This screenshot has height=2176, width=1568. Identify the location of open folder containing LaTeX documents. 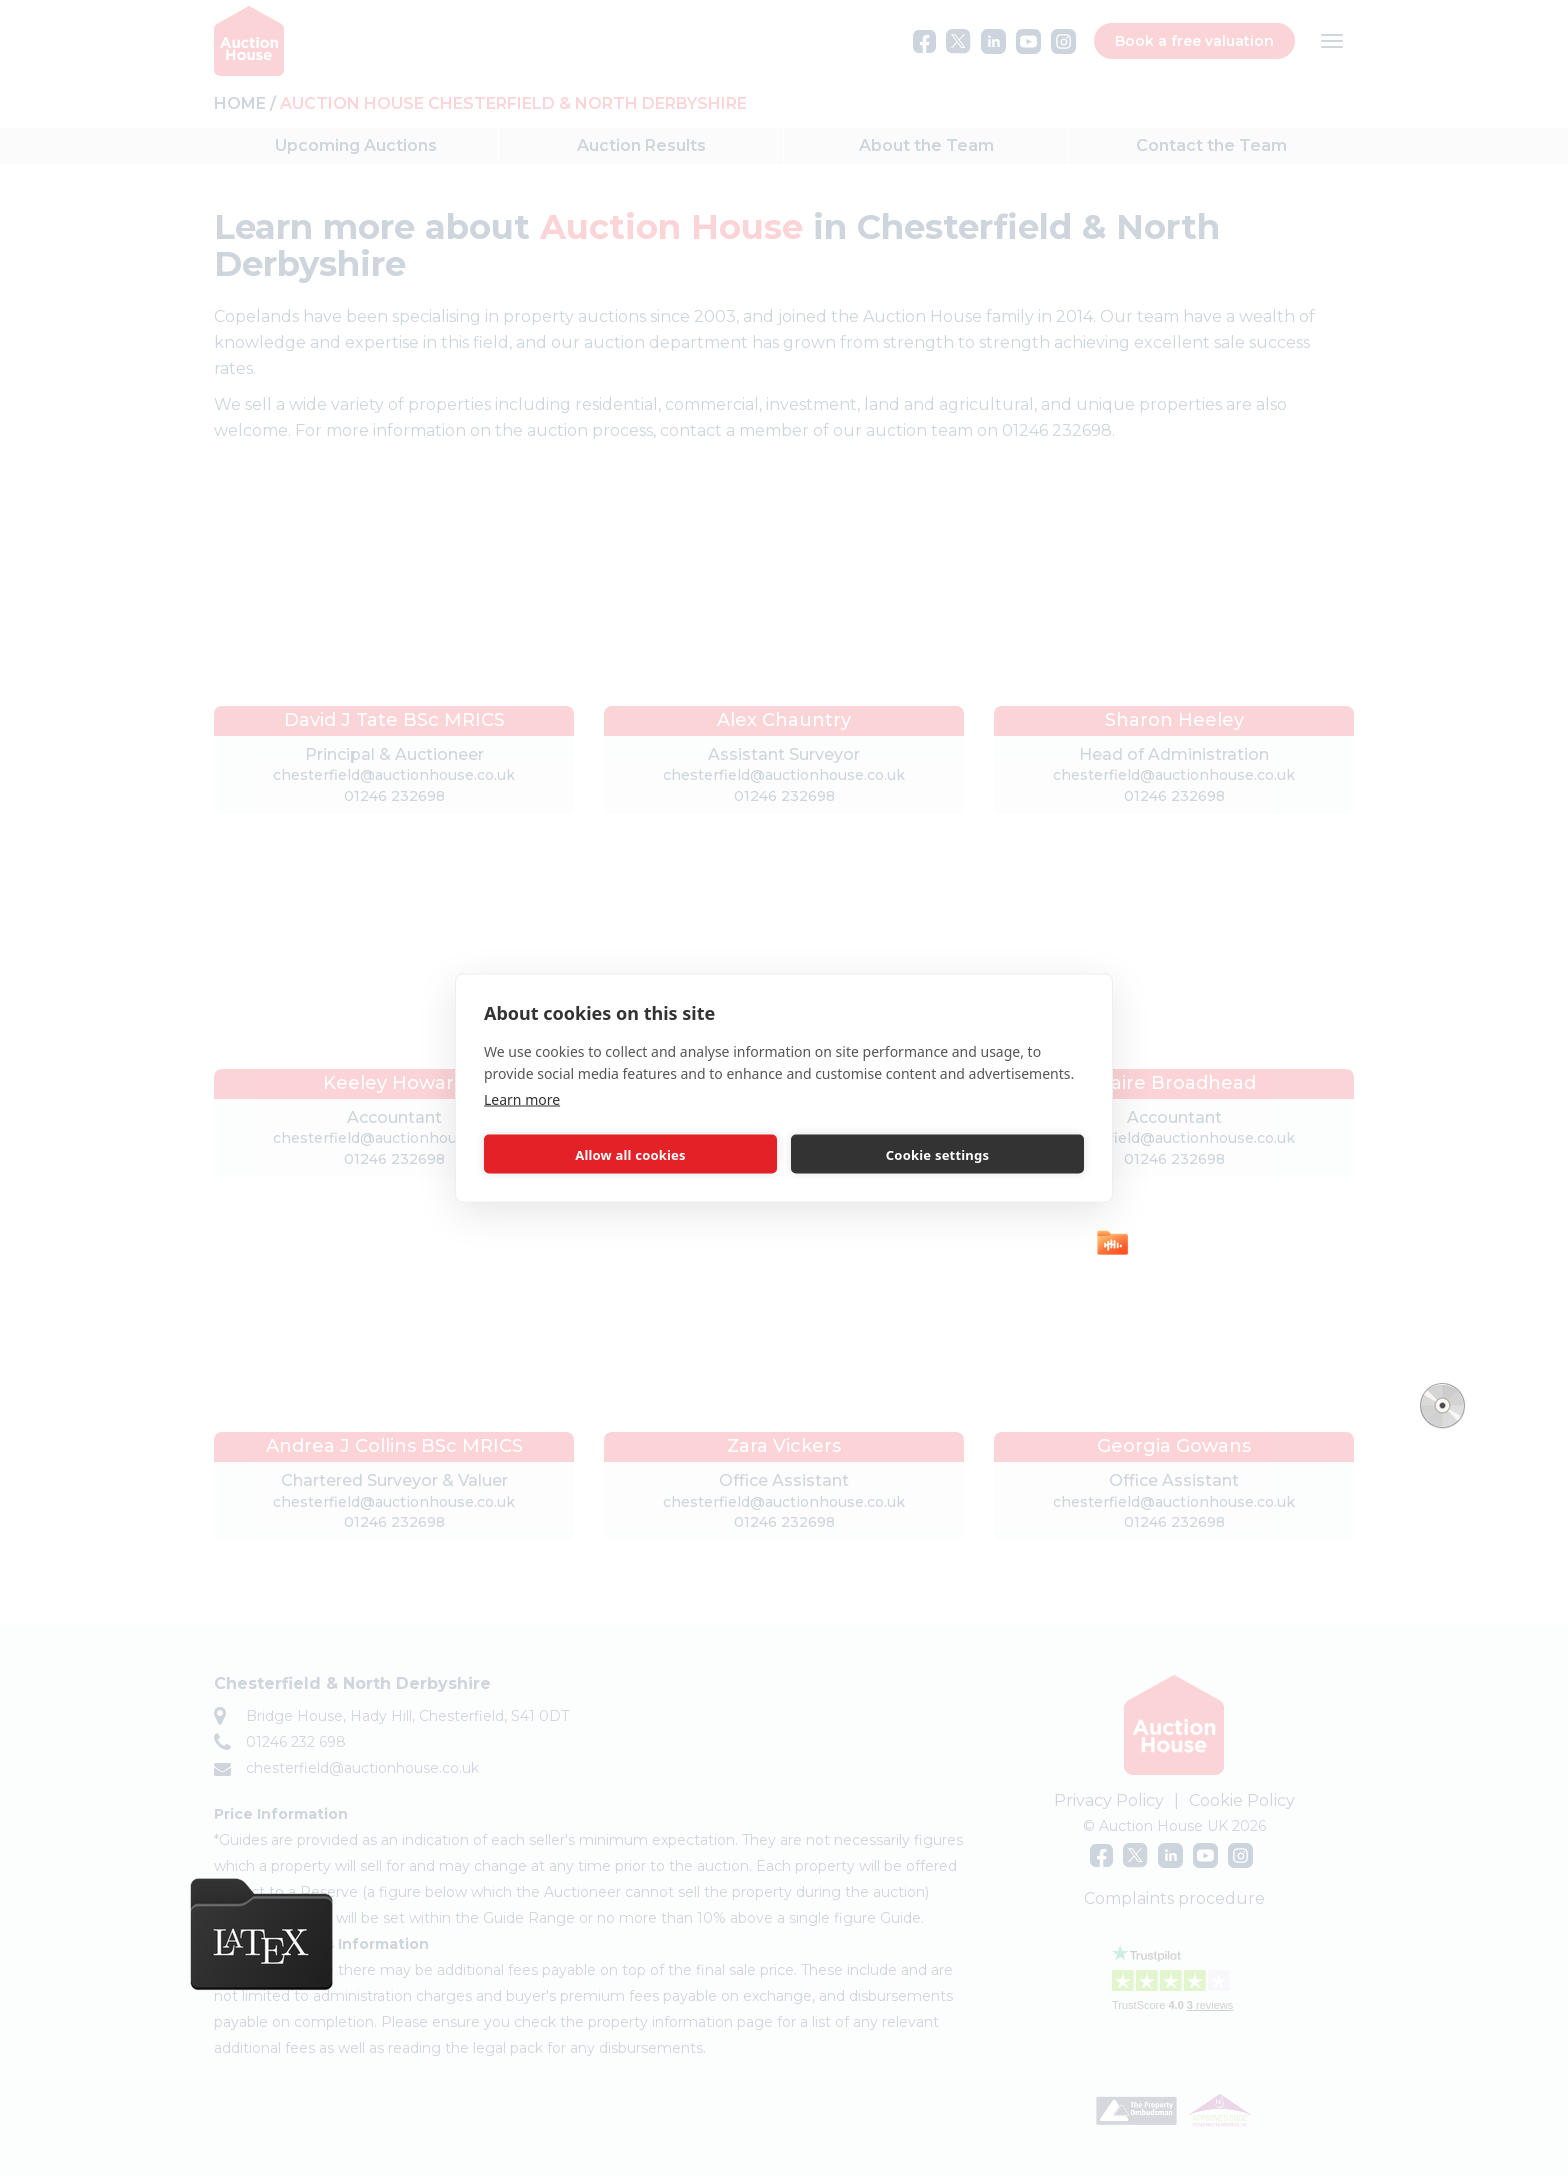
(261, 1938).